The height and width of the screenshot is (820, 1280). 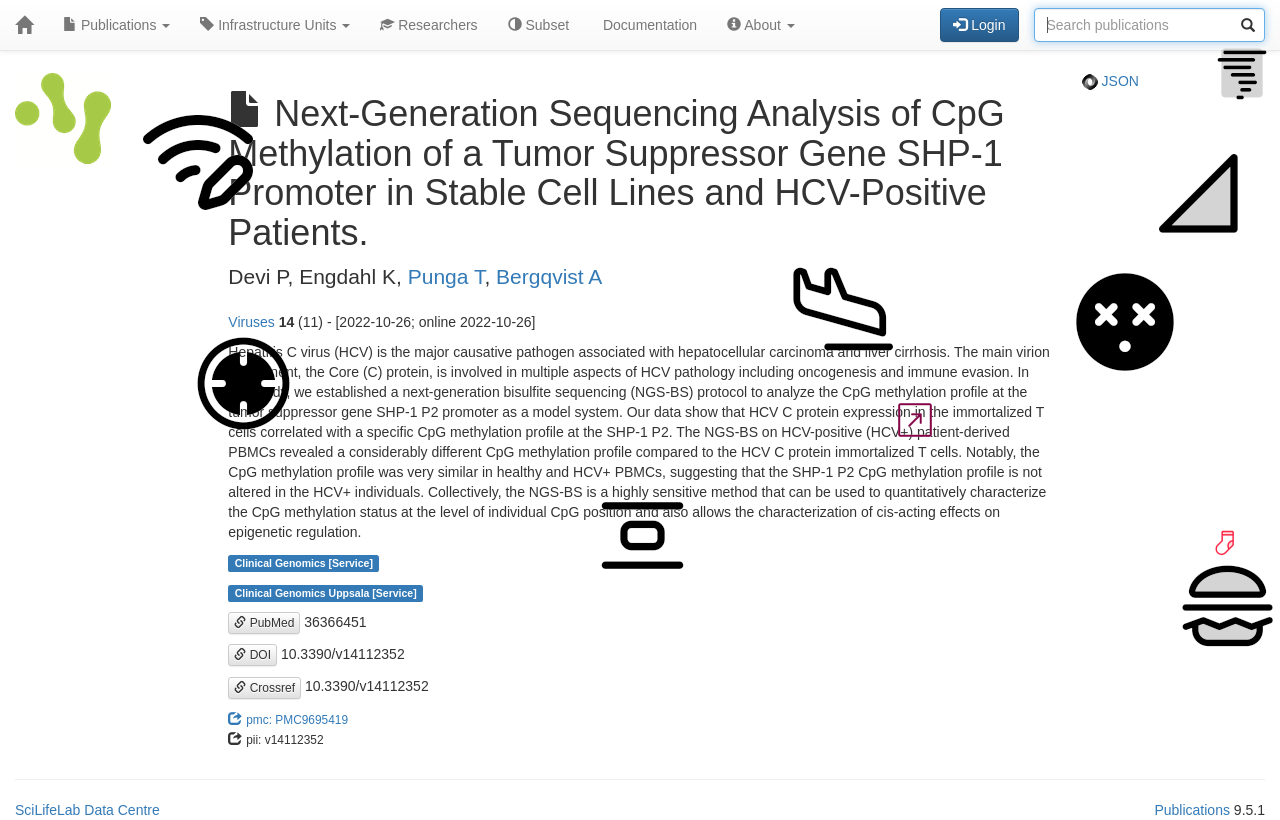 What do you see at coordinates (642, 535) in the screenshot?
I see `distribute vertical space evenly around selected elements` at bounding box center [642, 535].